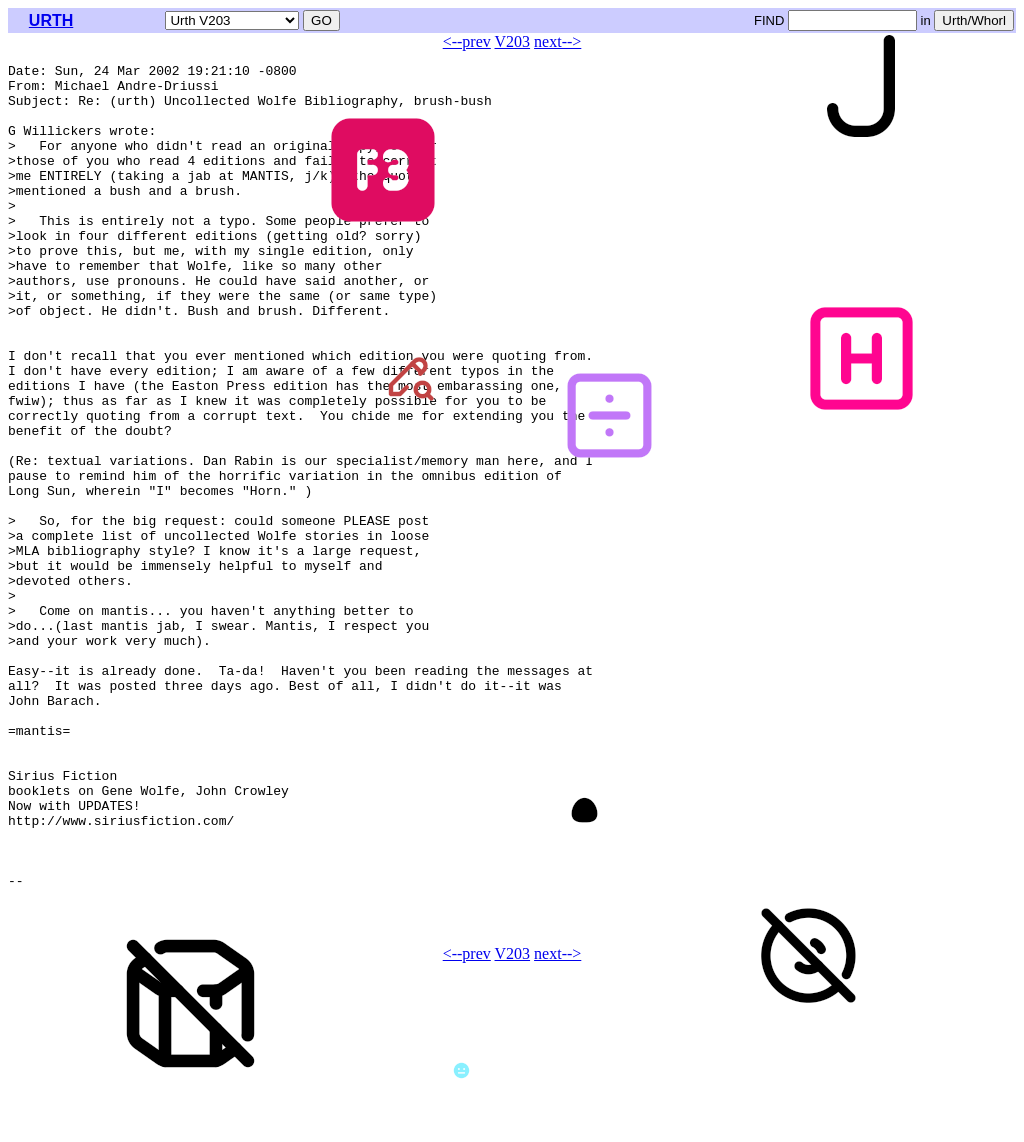 The image size is (1024, 1142). Describe the element at coordinates (190, 1003) in the screenshot. I see `disable 3D object view` at that location.